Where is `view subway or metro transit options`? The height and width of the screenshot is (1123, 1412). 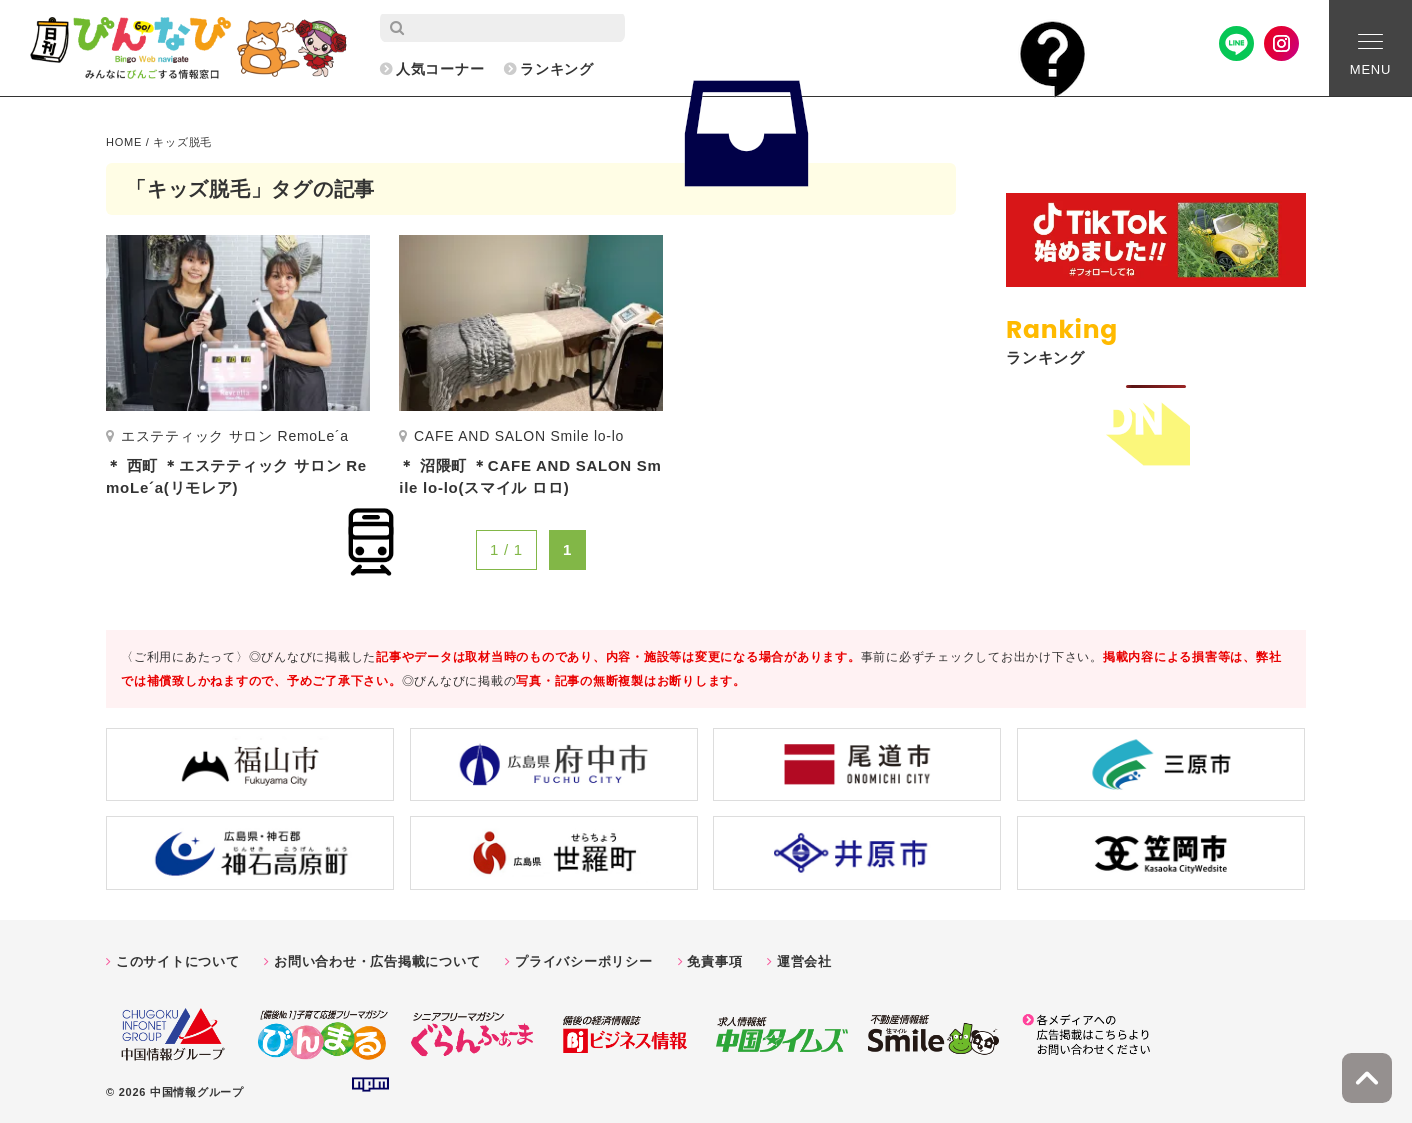
view subway or metro transit options is located at coordinates (371, 542).